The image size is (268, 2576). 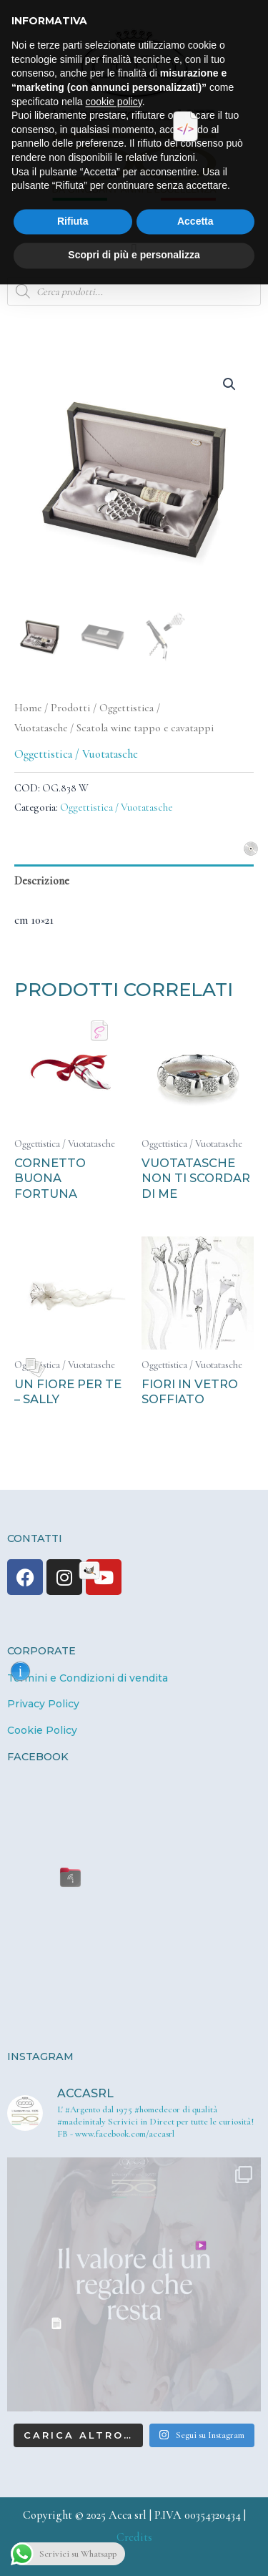 I want to click on a maven xml configuration file, so click(x=185, y=126).